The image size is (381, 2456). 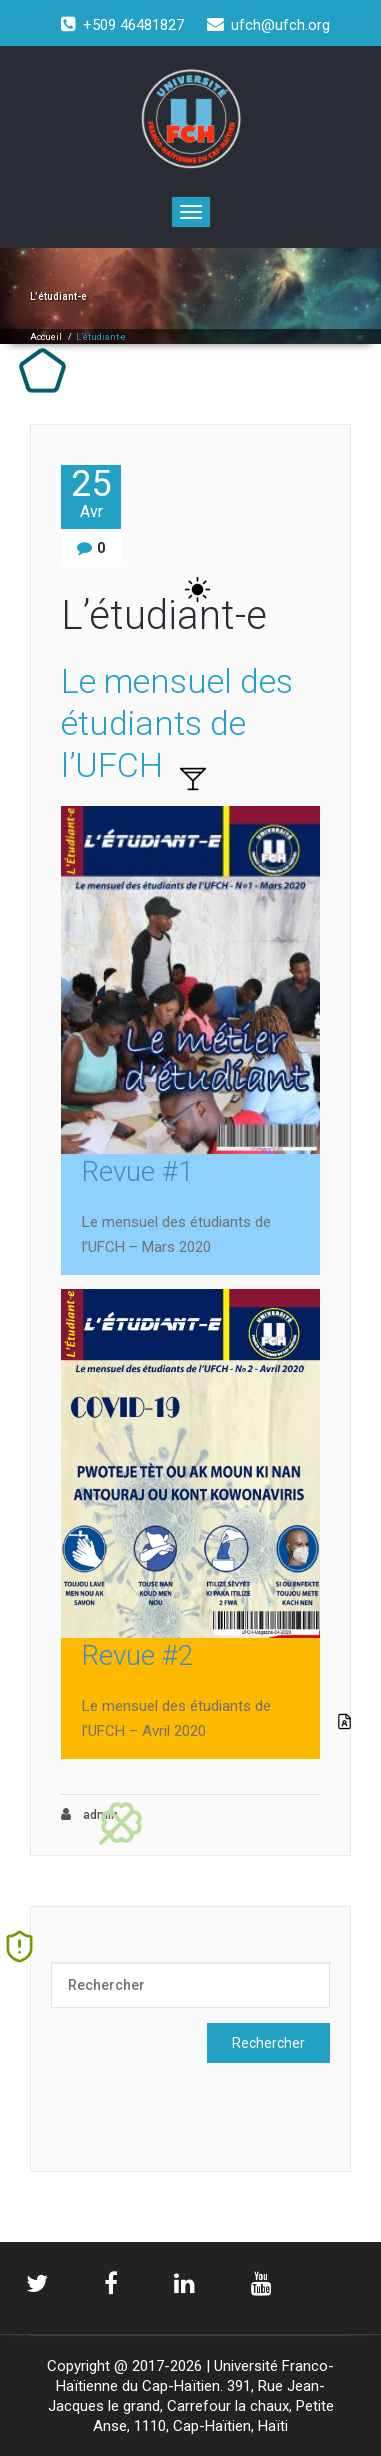 I want to click on security warning or alert detected, so click(x=19, y=1946).